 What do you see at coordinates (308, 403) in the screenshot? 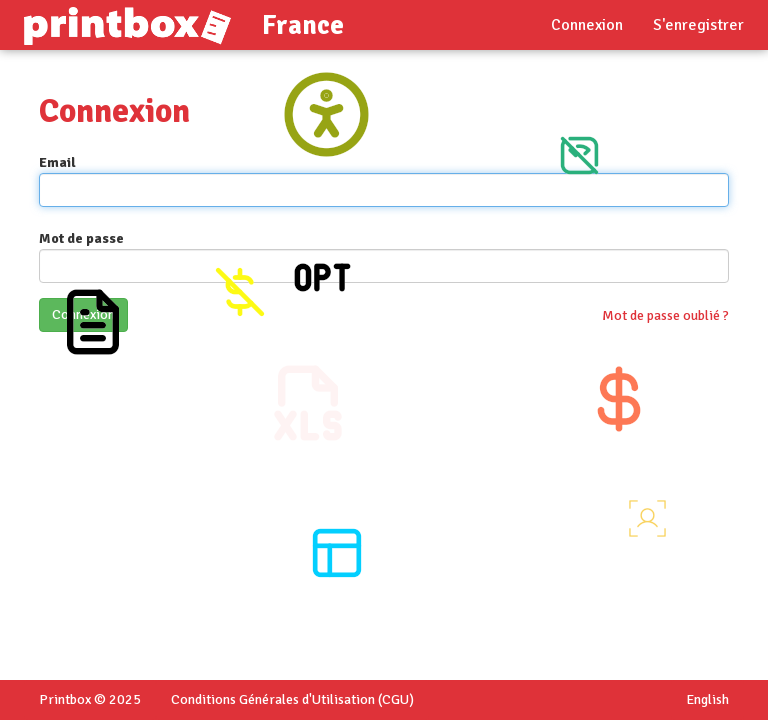
I see `indicates an Excel spreadsheet file` at bounding box center [308, 403].